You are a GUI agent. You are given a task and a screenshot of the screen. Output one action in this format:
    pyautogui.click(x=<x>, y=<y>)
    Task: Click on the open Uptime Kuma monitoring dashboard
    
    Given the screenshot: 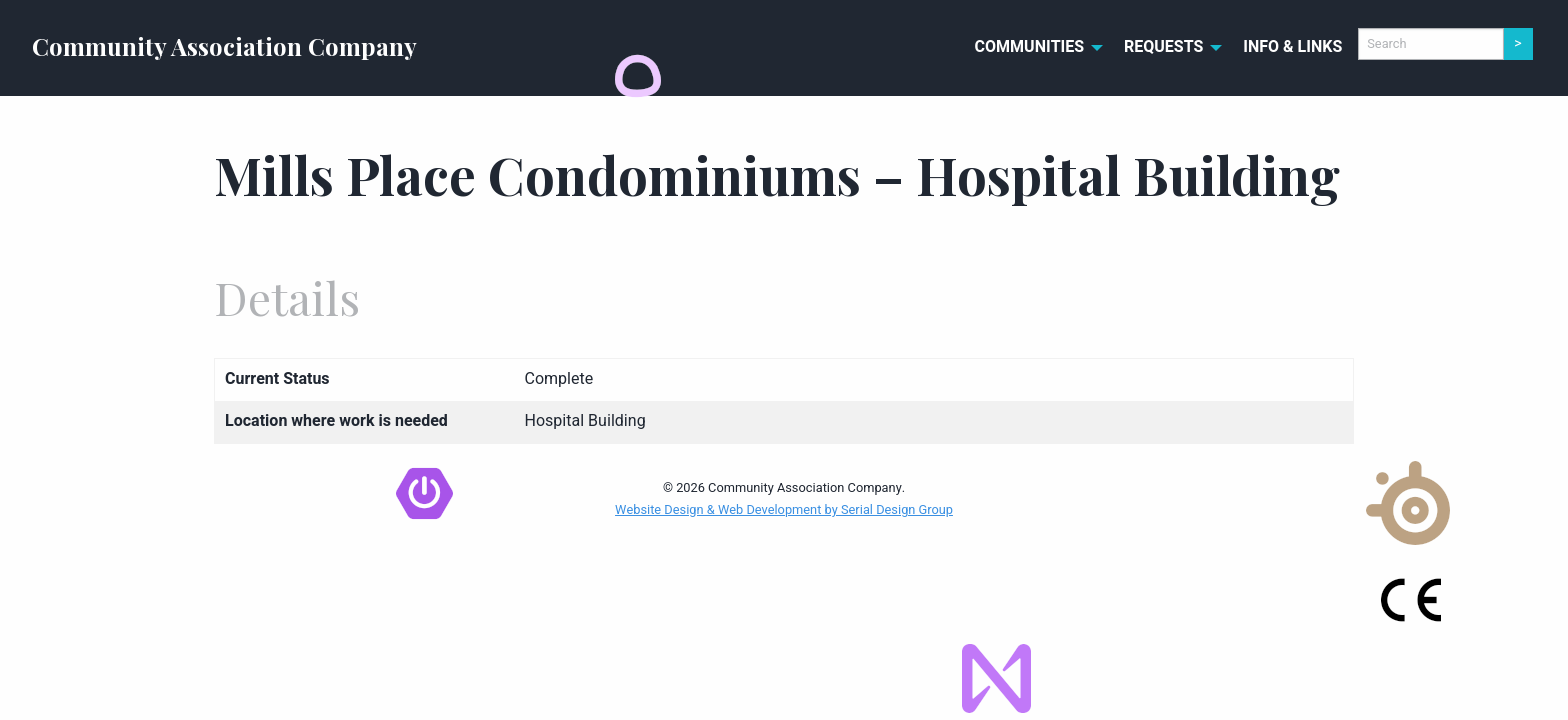 What is the action you would take?
    pyautogui.click(x=638, y=76)
    